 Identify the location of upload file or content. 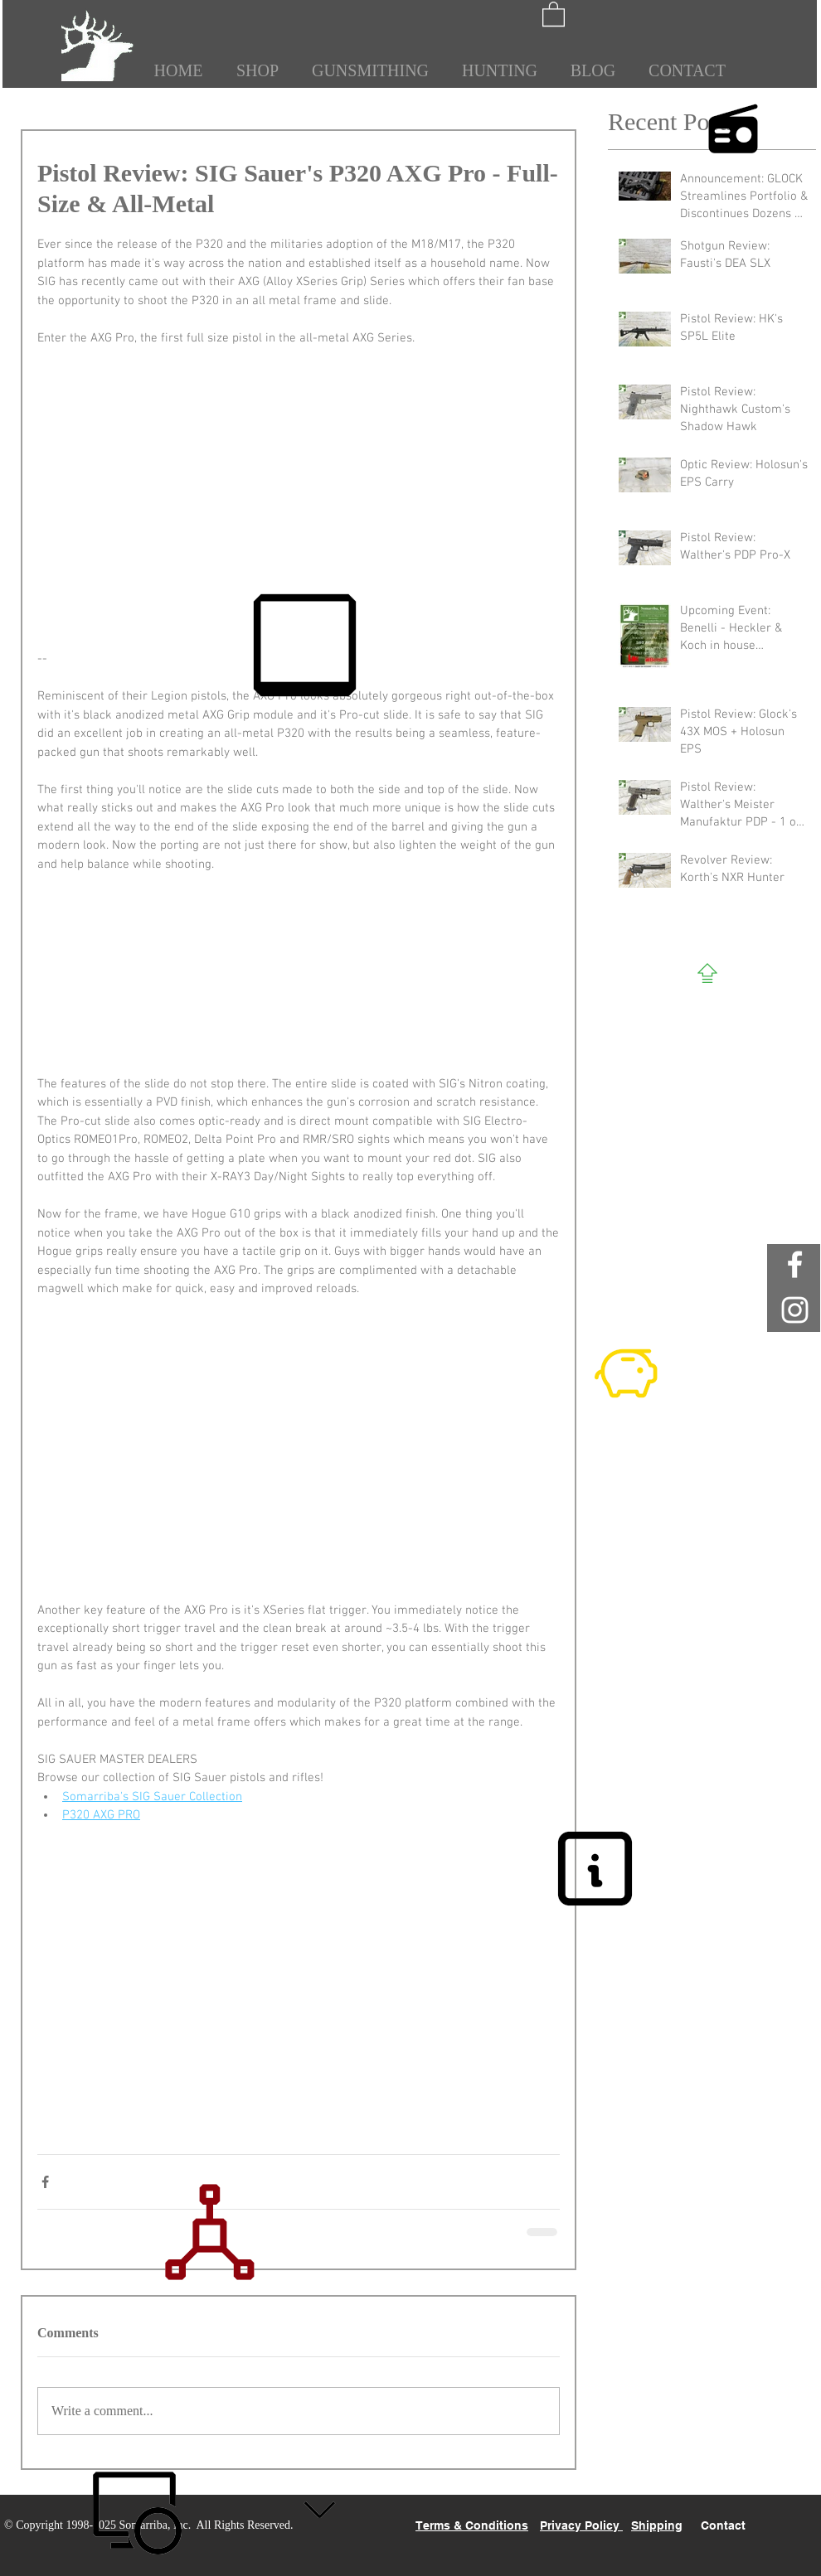
(707, 974).